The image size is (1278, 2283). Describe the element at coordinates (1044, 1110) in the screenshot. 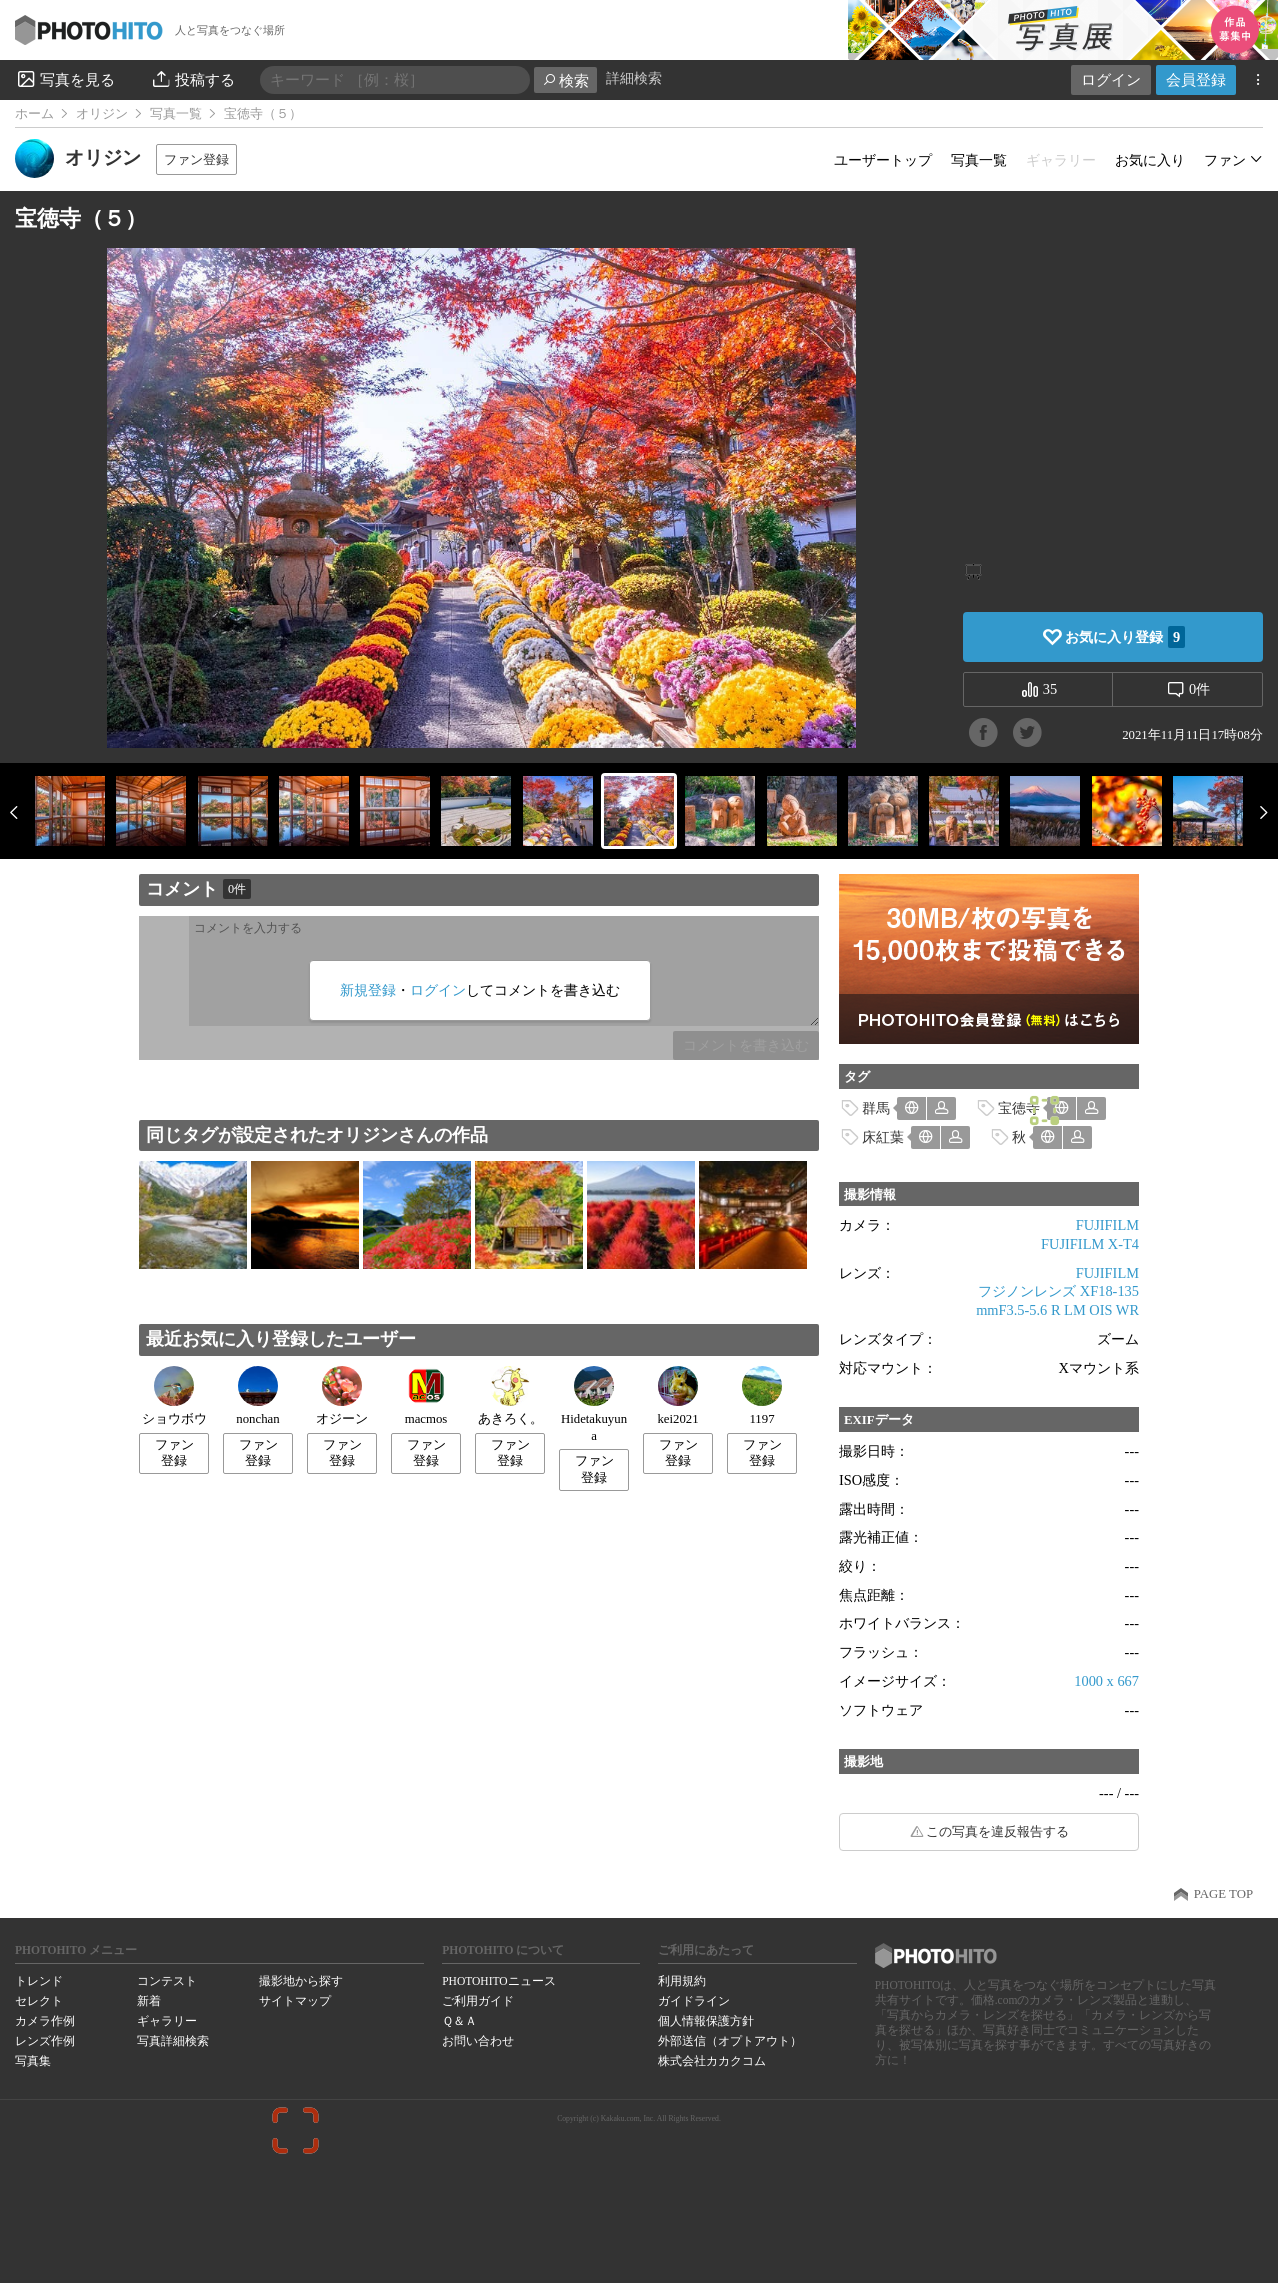

I see `set transform anchor to bottom-right corner` at that location.